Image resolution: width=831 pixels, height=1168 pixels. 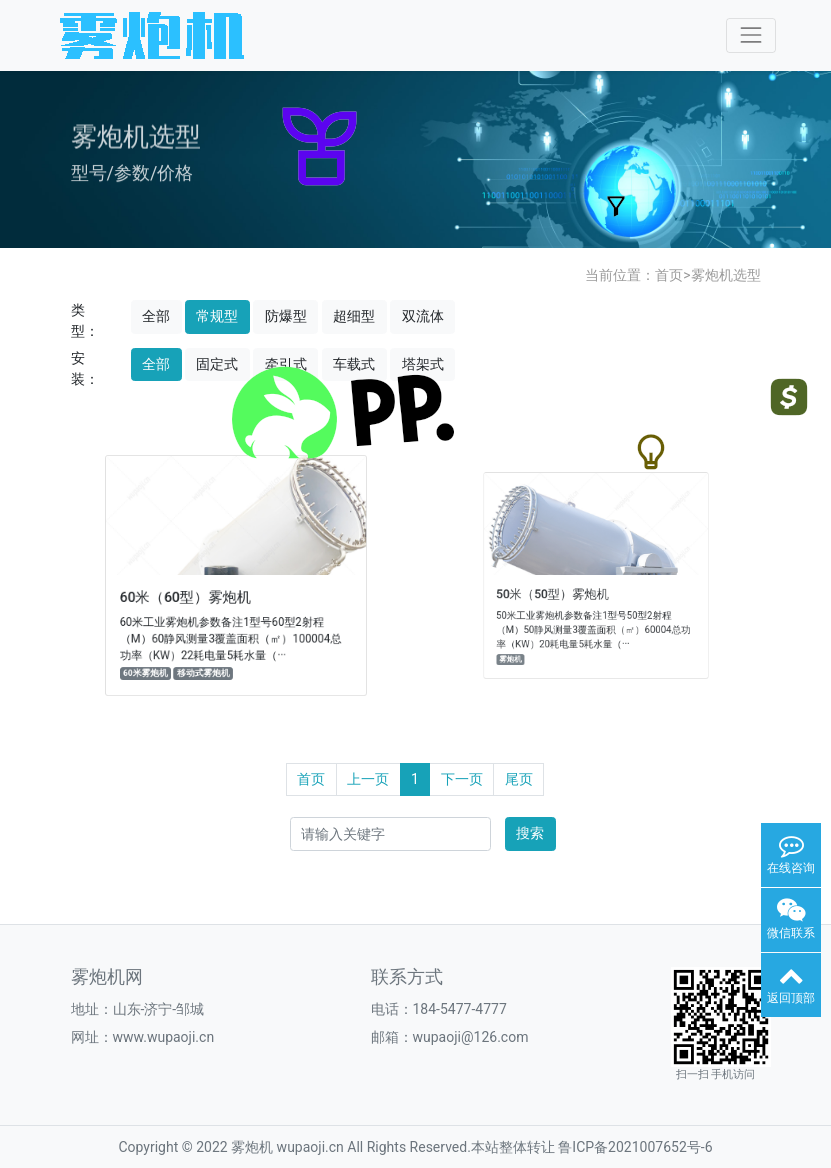 What do you see at coordinates (616, 206) in the screenshot?
I see `filter or sort content` at bounding box center [616, 206].